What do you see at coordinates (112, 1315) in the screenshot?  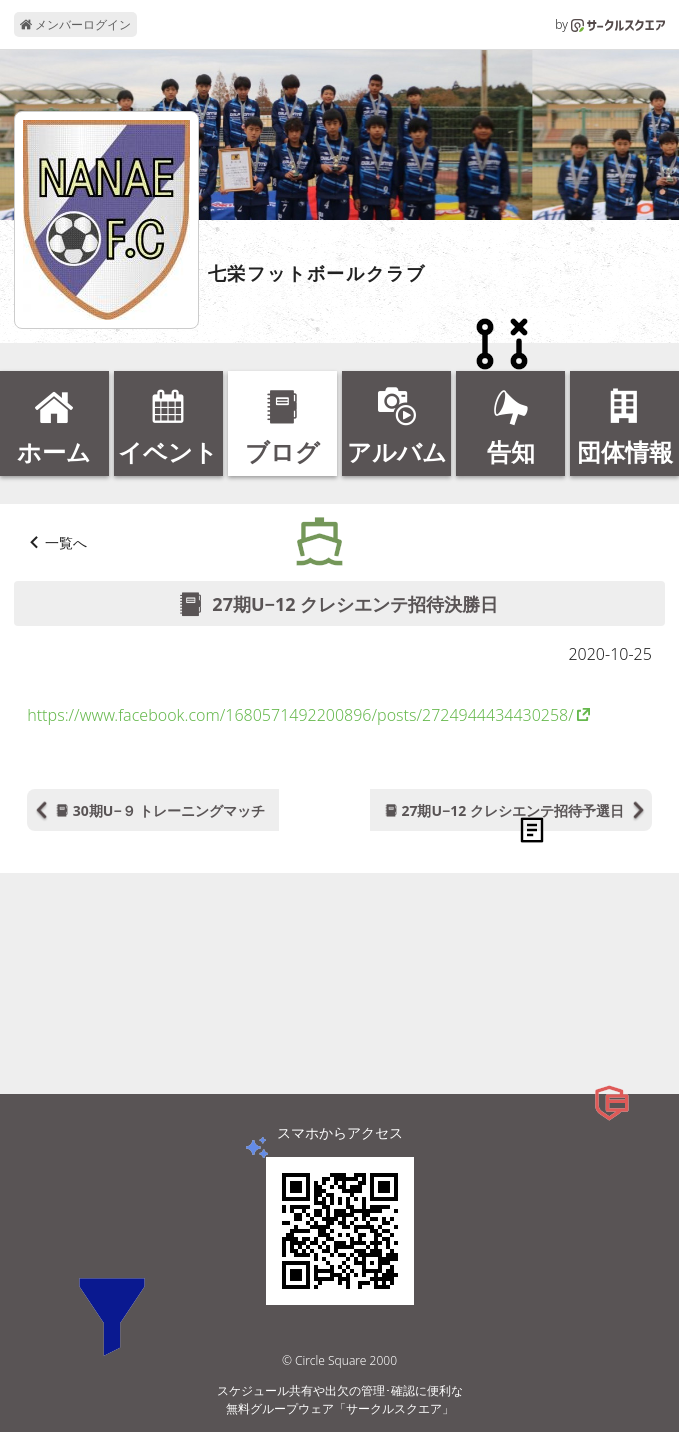 I see `filter or sort content` at bounding box center [112, 1315].